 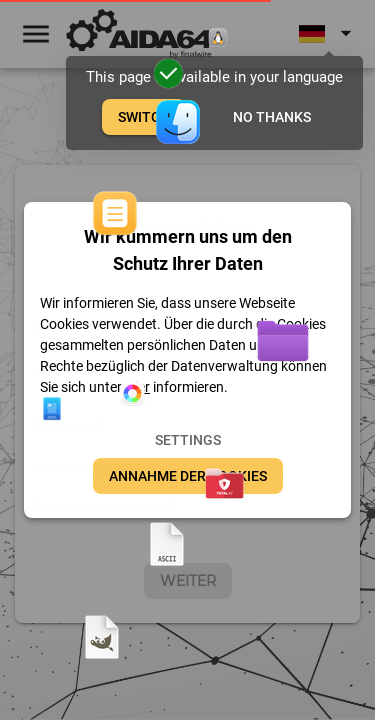 What do you see at coordinates (52, 409) in the screenshot?
I see `a microsoft word template file (.dotx)` at bounding box center [52, 409].